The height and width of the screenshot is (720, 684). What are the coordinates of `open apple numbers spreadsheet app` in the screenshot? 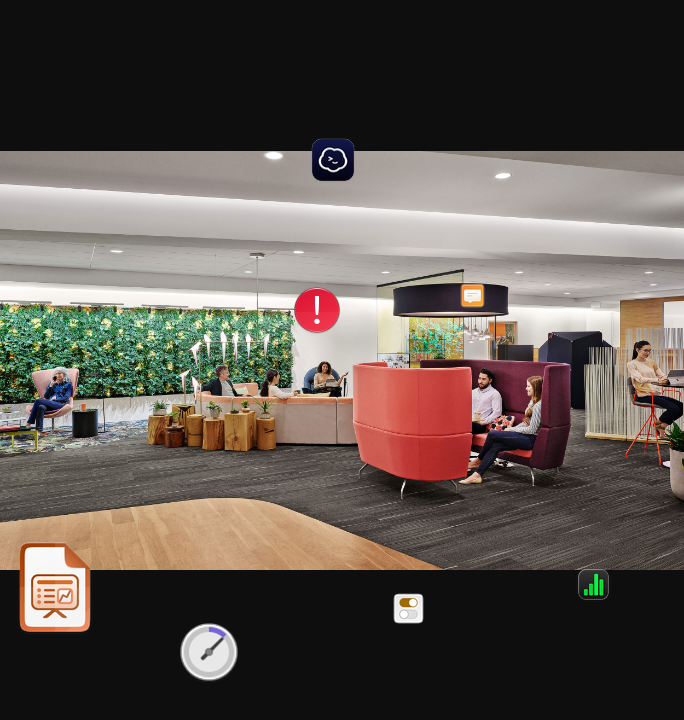 It's located at (593, 584).